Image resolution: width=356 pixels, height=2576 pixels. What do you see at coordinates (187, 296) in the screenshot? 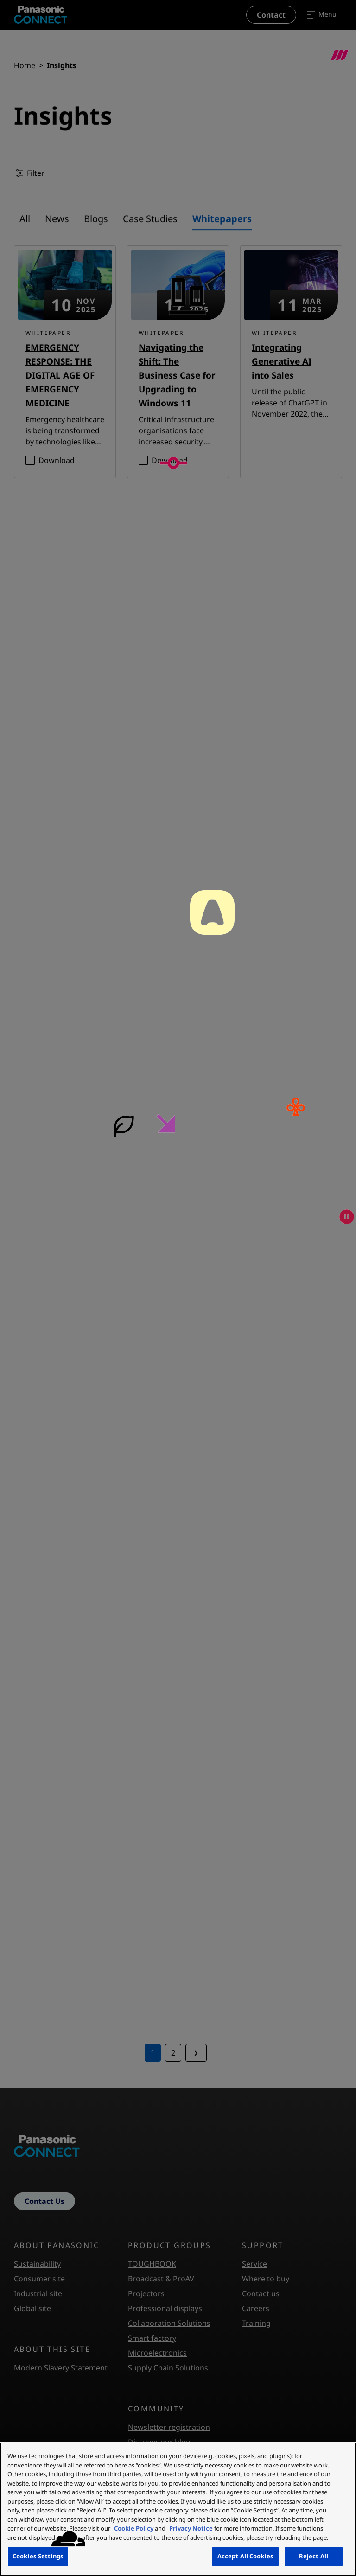
I see `align items to the bottom of a container` at bounding box center [187, 296].